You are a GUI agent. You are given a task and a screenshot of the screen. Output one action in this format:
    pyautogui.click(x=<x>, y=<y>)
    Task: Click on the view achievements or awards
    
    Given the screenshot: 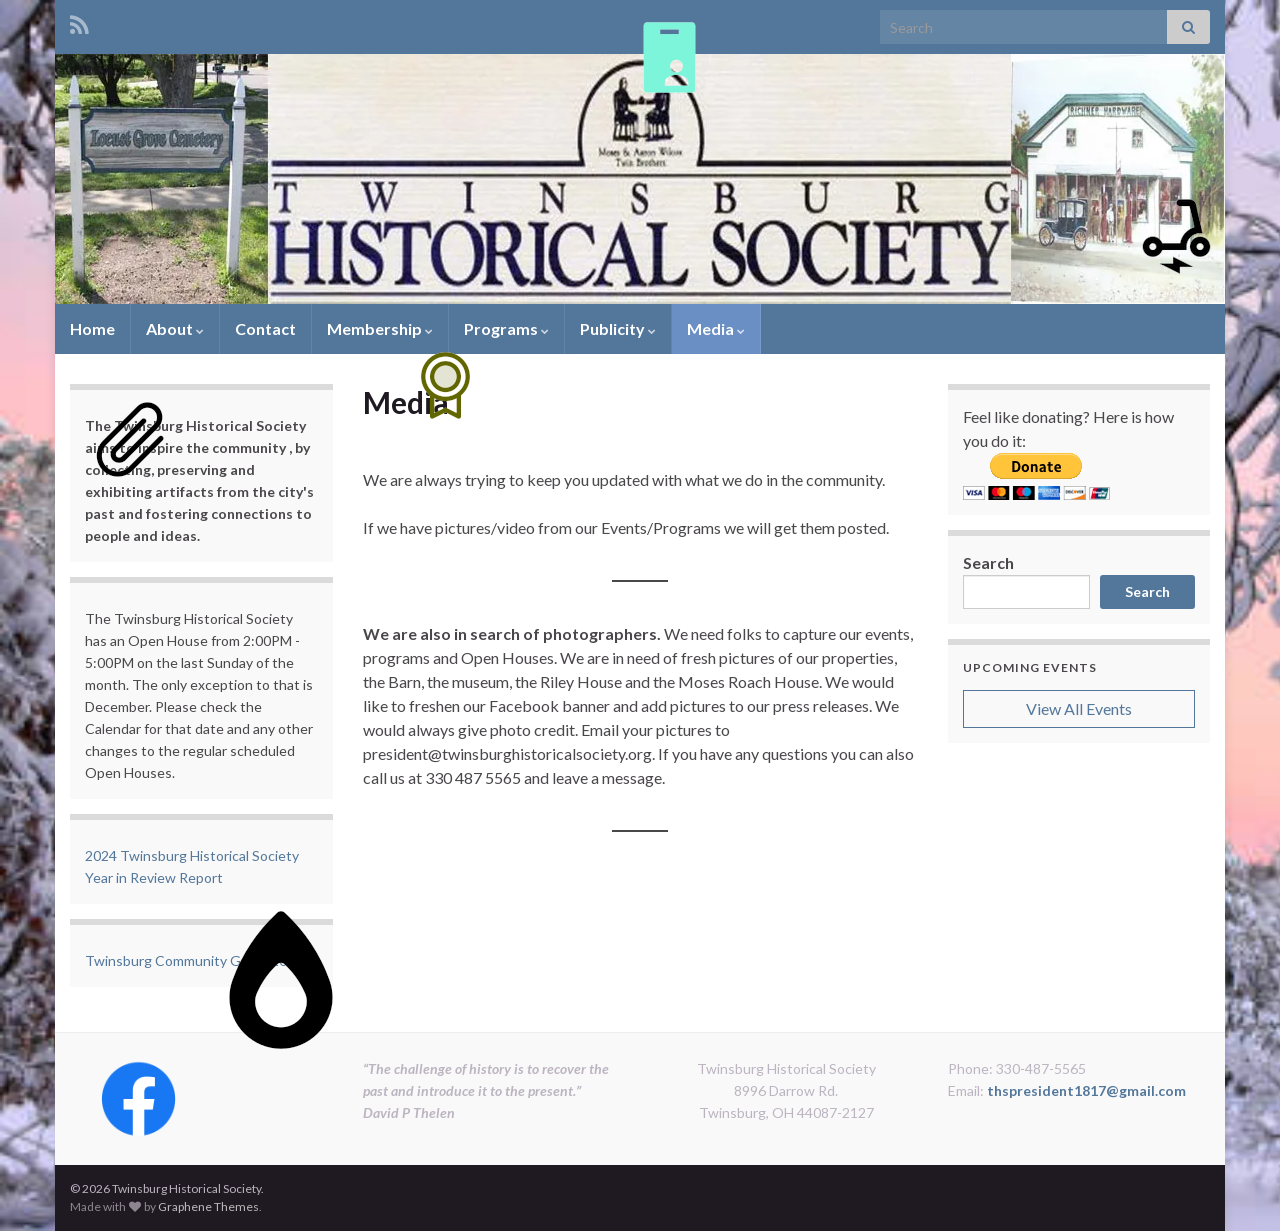 What is the action you would take?
    pyautogui.click(x=445, y=385)
    